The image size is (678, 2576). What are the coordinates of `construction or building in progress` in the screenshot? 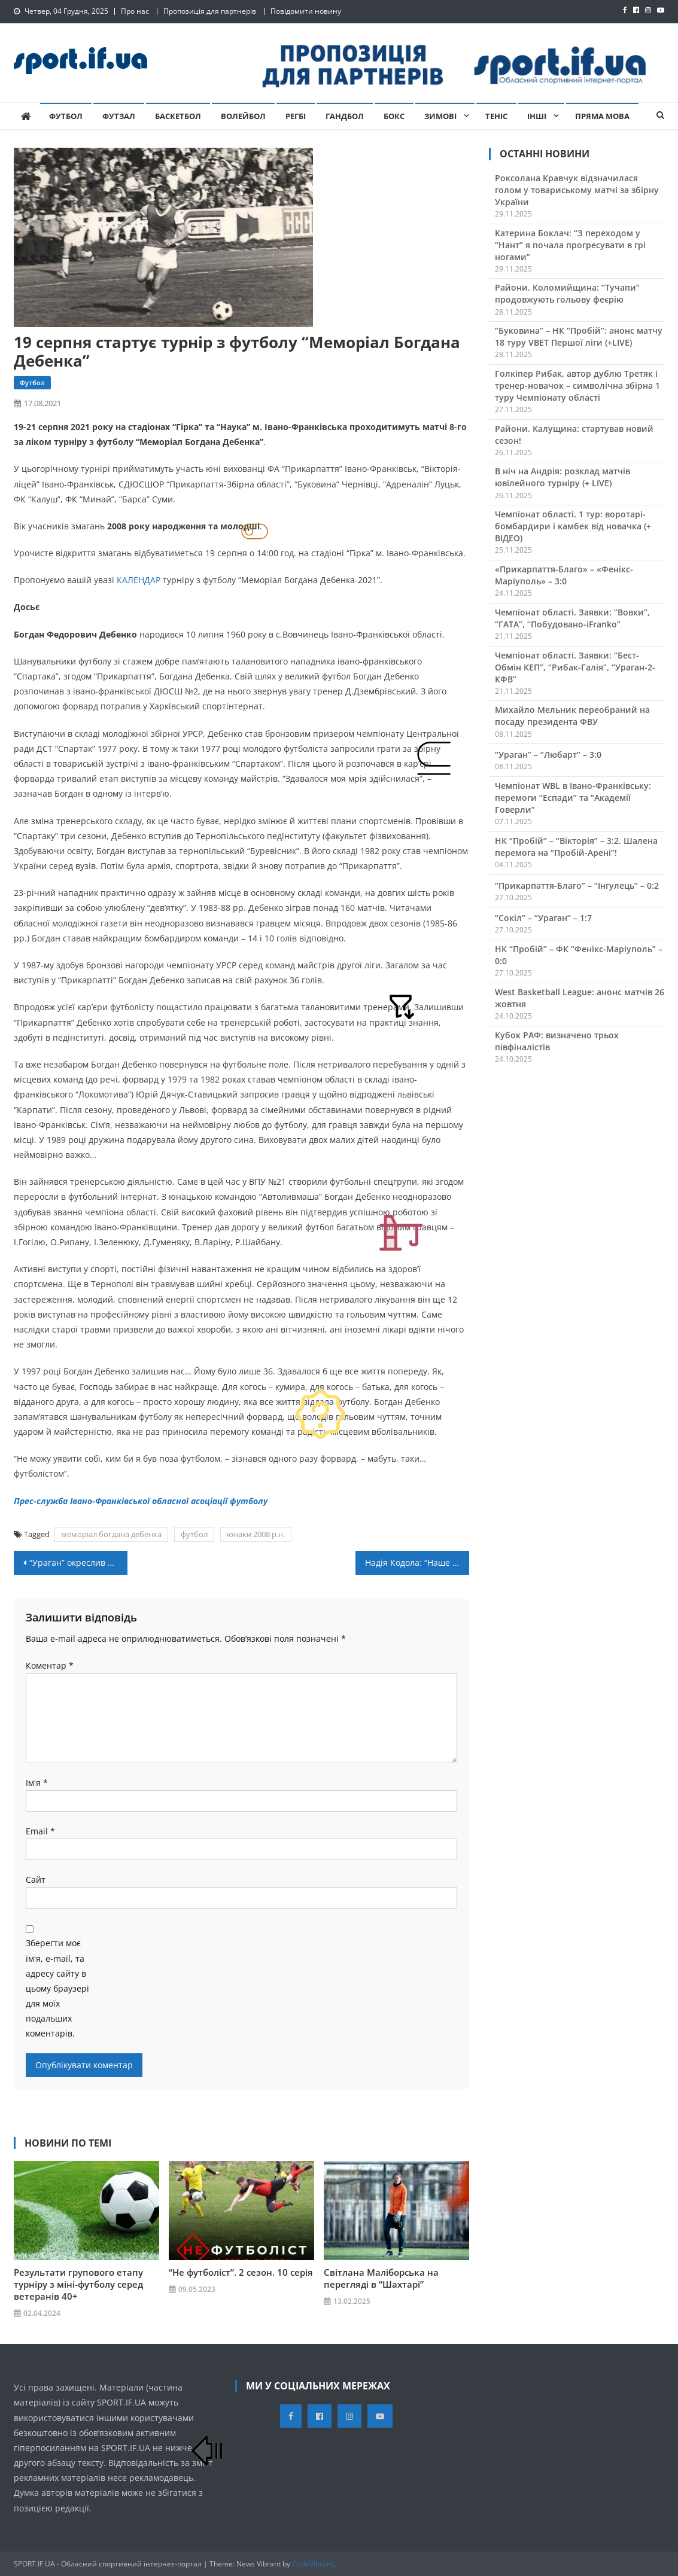 It's located at (400, 1233).